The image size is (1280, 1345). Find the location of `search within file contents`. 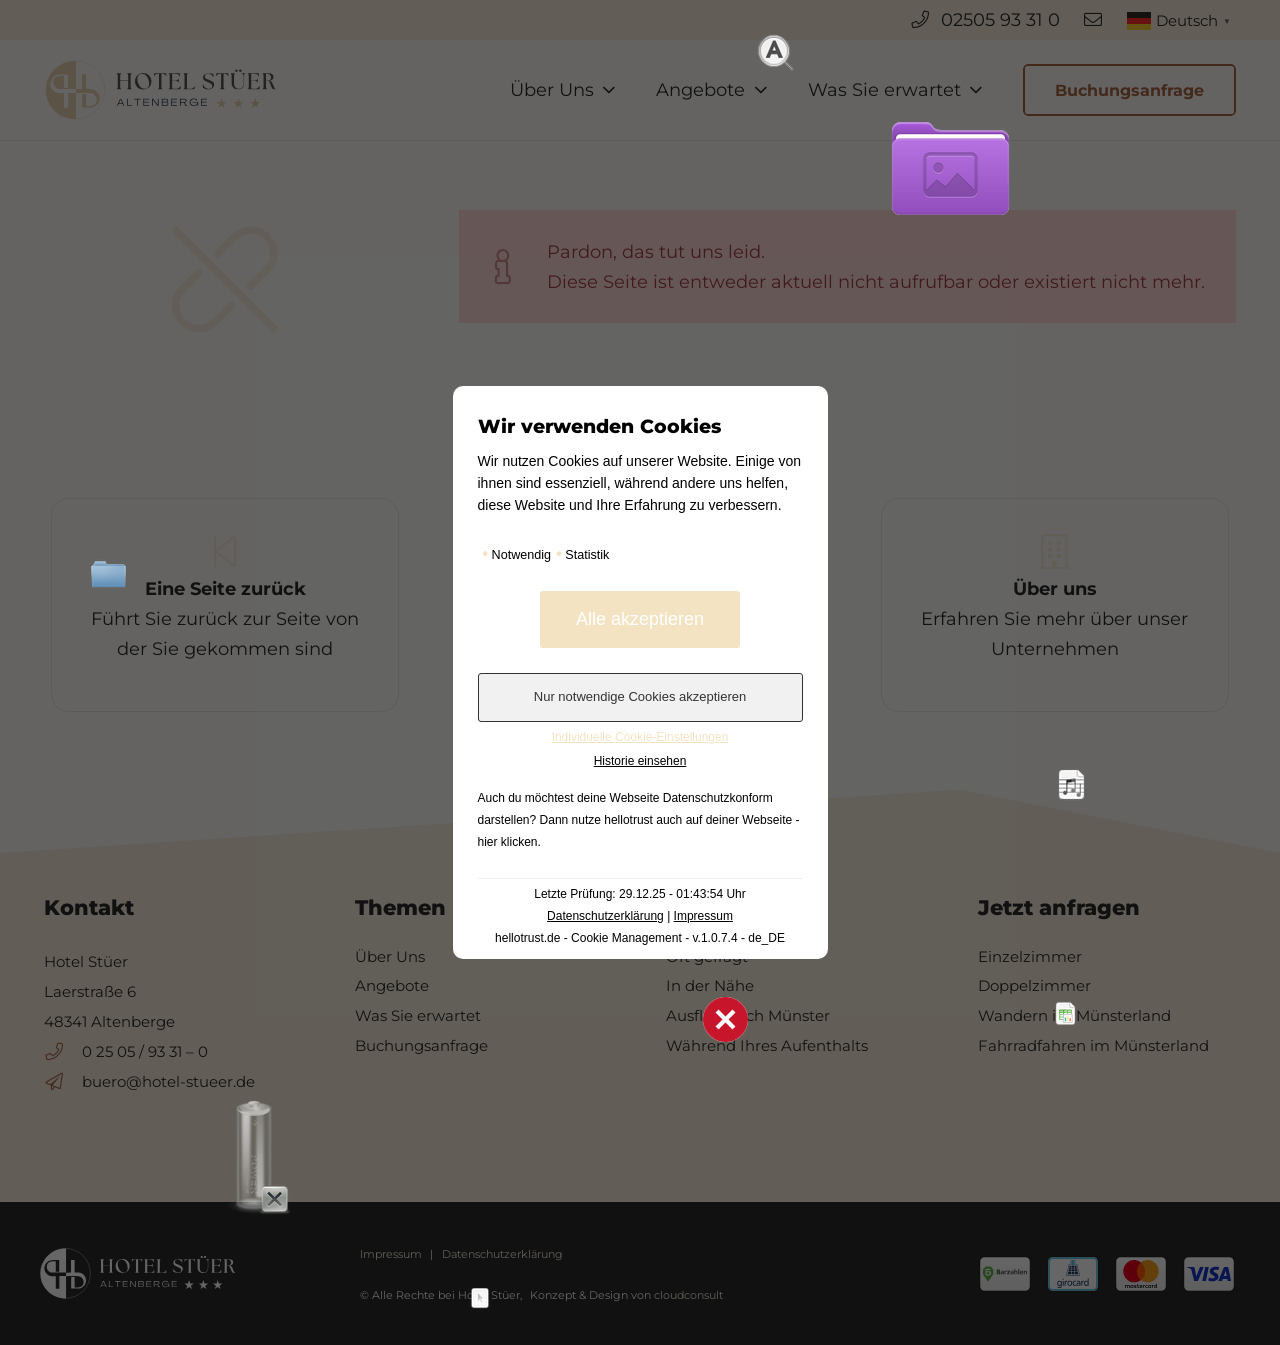

search within file contents is located at coordinates (776, 53).